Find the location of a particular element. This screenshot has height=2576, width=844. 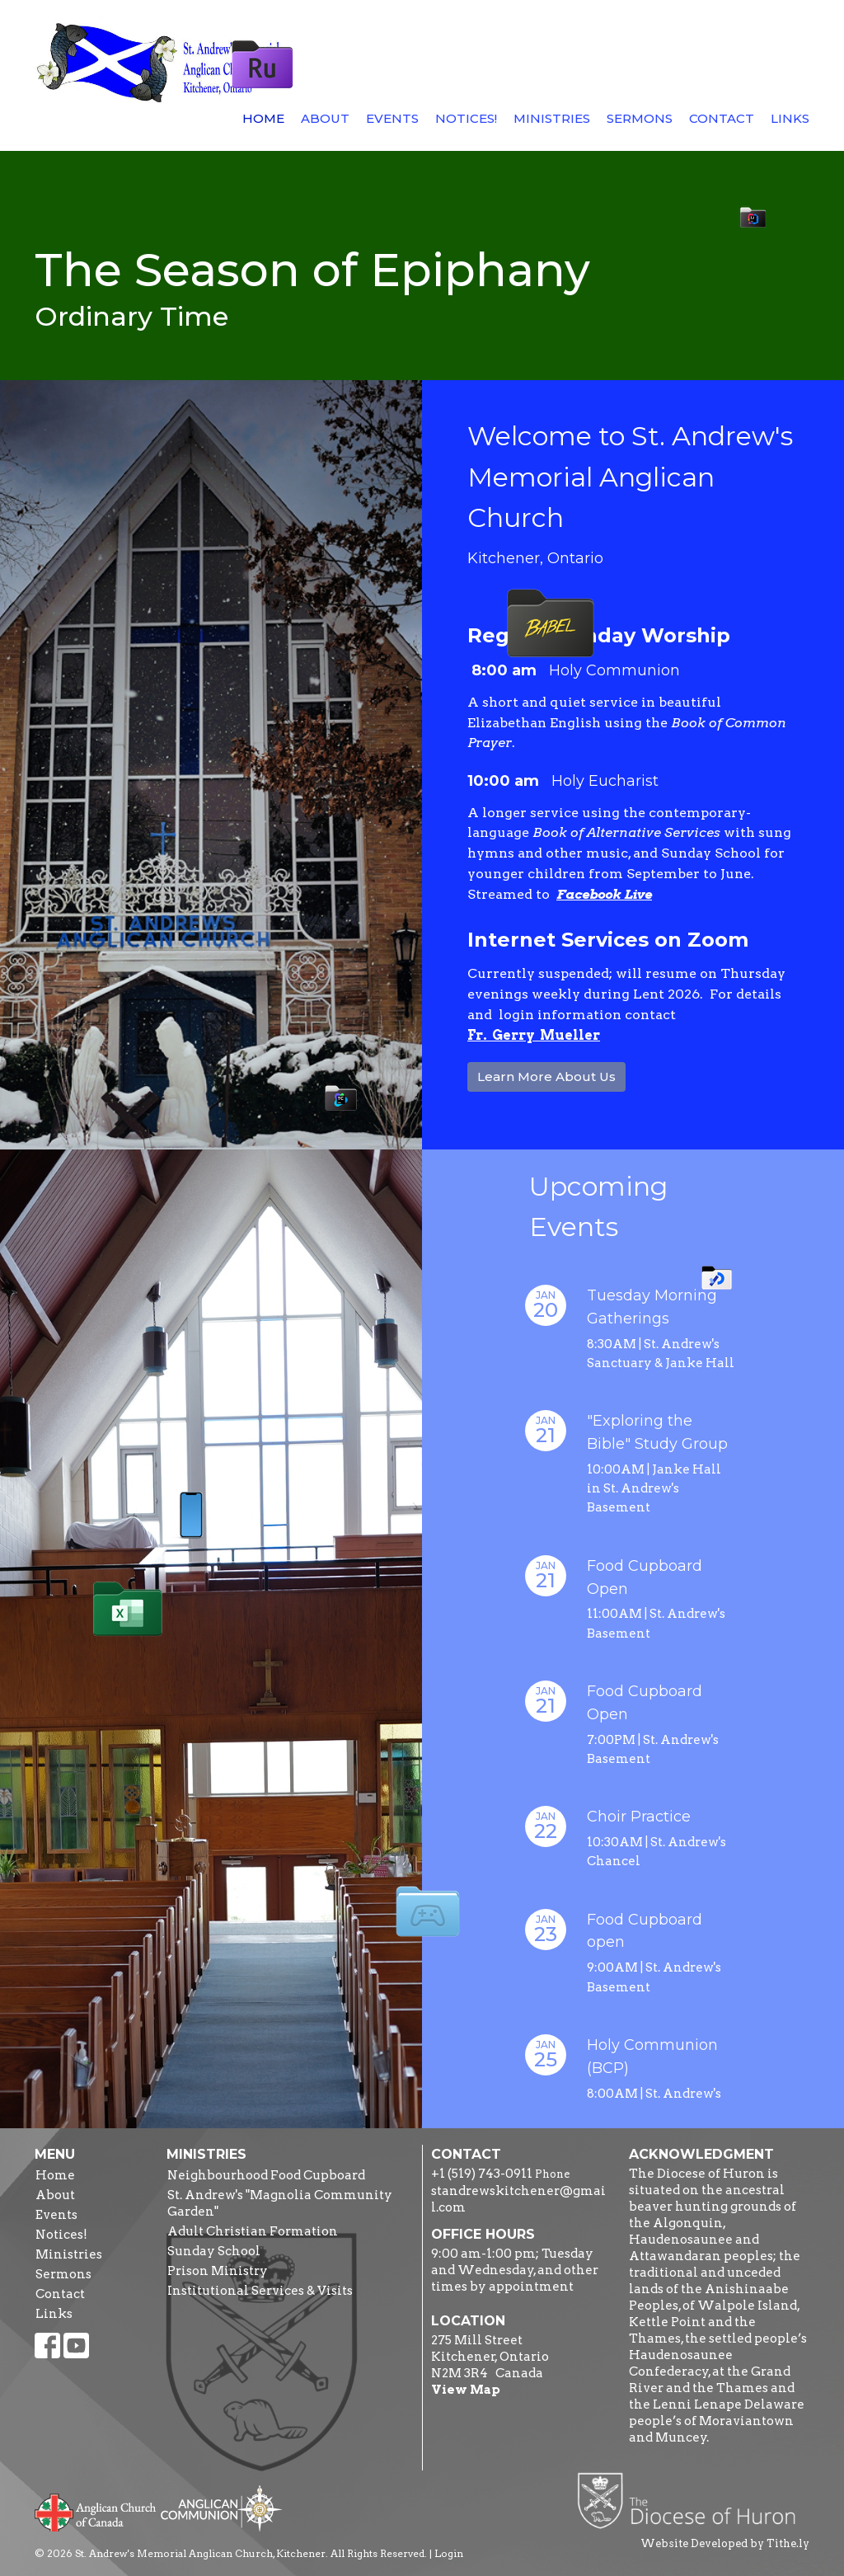

open folder containing excel spreadsheets is located at coordinates (127, 1610).